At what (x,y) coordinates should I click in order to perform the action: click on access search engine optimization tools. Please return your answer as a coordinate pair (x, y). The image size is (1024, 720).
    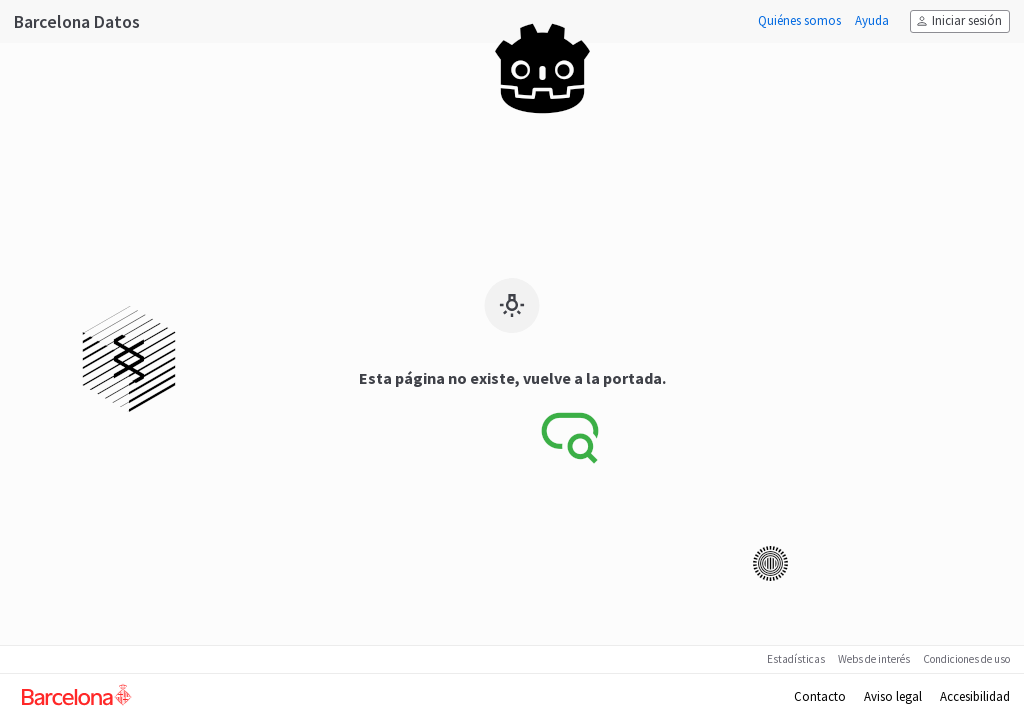
    Looking at the image, I should click on (570, 436).